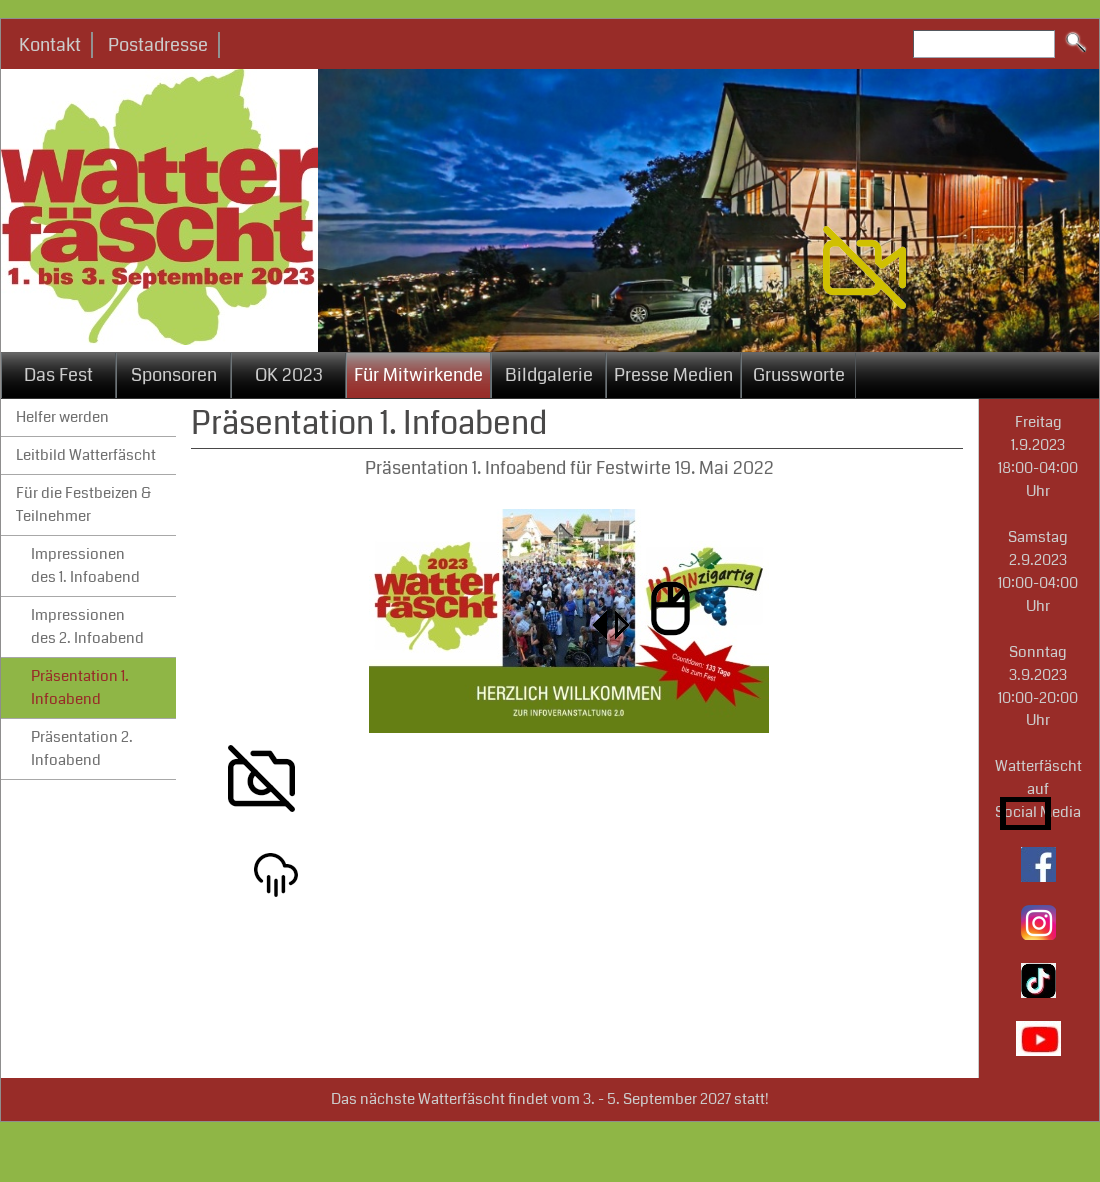 Image resolution: width=1100 pixels, height=1182 pixels. I want to click on camera is disabled or turned off, so click(261, 778).